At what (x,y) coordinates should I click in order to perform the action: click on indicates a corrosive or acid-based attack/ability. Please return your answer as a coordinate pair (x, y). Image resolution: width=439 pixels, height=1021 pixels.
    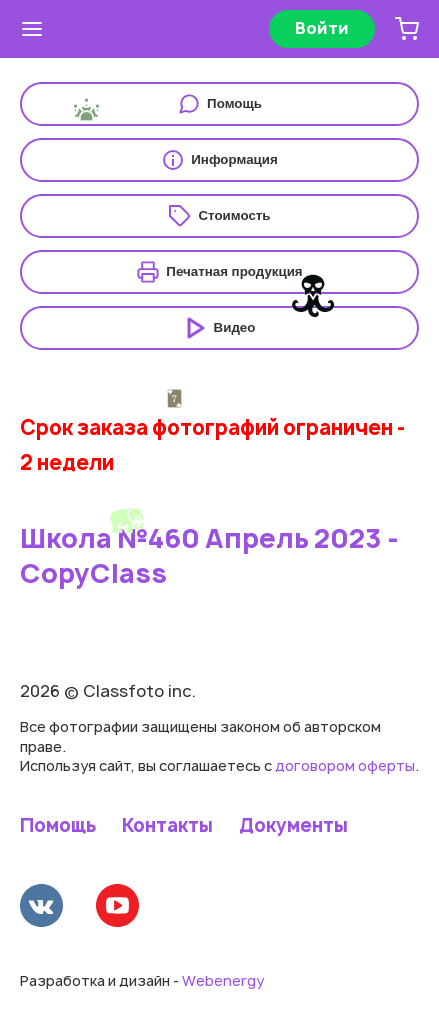
    Looking at the image, I should click on (86, 109).